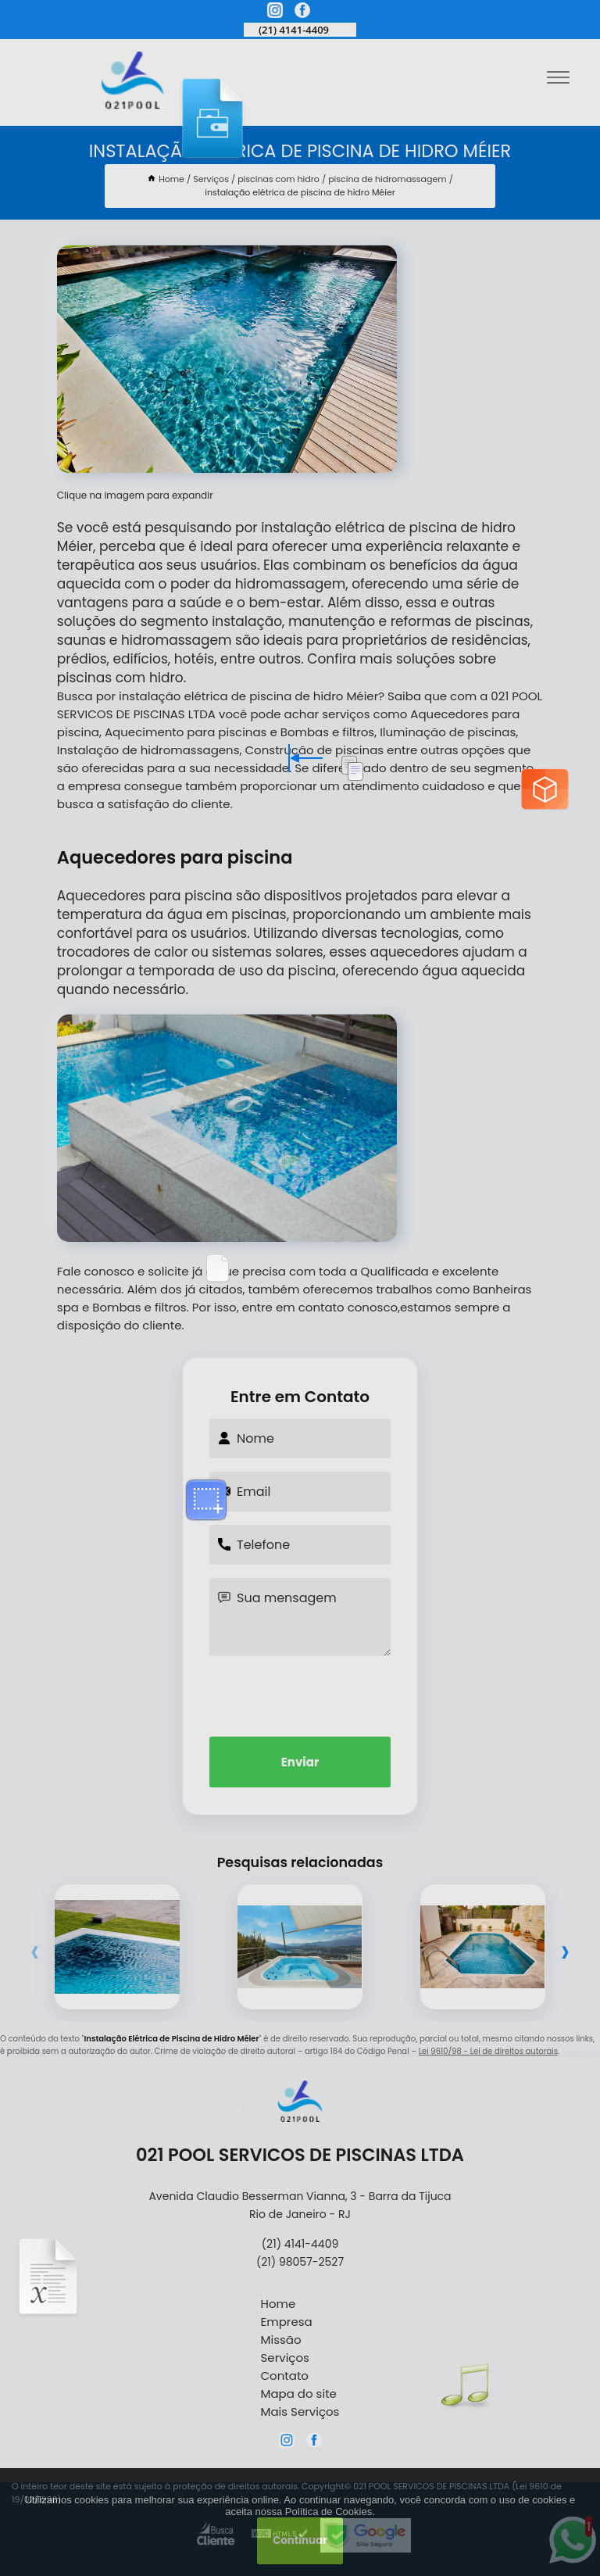 The height and width of the screenshot is (2576, 600). Describe the element at coordinates (48, 2277) in the screenshot. I see `xournal++ document file` at that location.